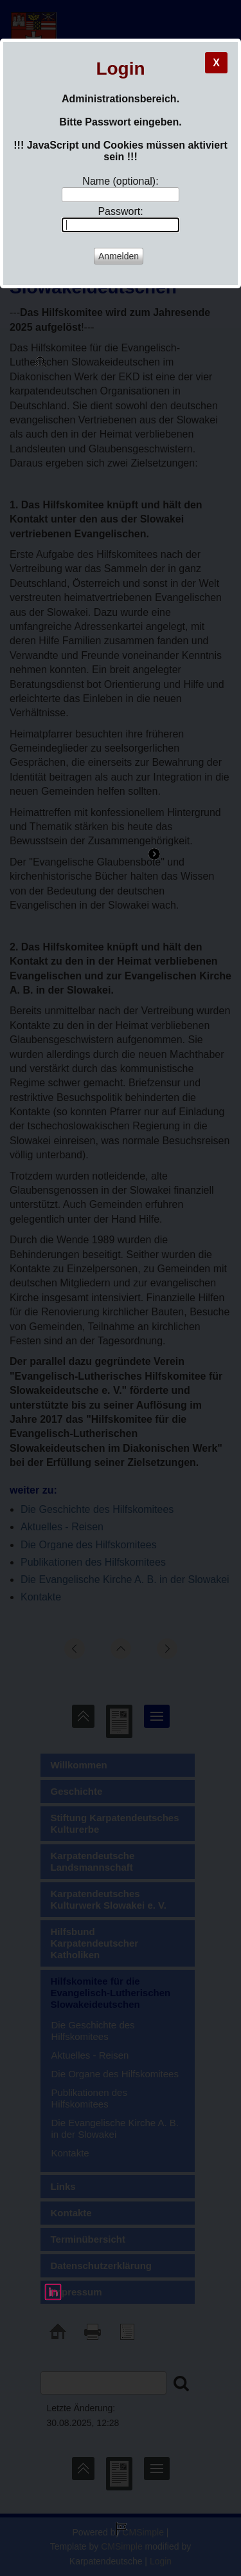 Image resolution: width=241 pixels, height=2576 pixels. What do you see at coordinates (53, 2292) in the screenshot?
I see `open LinkedIn profile or page` at bounding box center [53, 2292].